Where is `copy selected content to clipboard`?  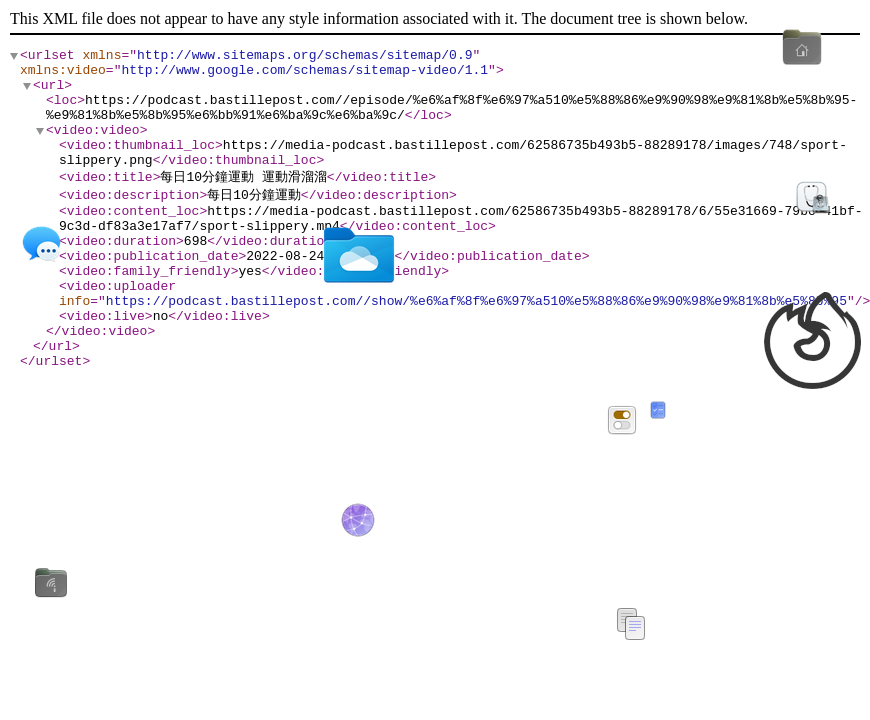 copy selected content to clipboard is located at coordinates (631, 624).